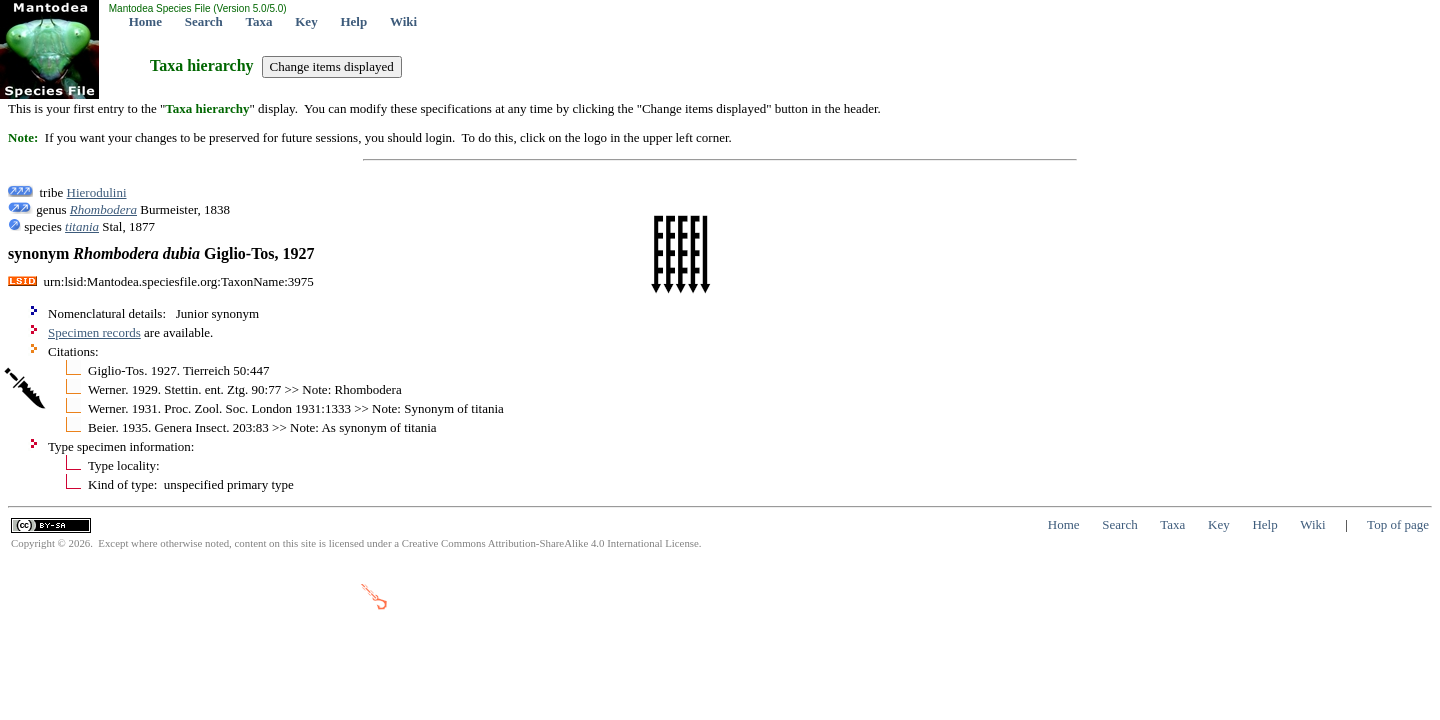  Describe the element at coordinates (680, 254) in the screenshot. I see `access castle or fortress defenses` at that location.